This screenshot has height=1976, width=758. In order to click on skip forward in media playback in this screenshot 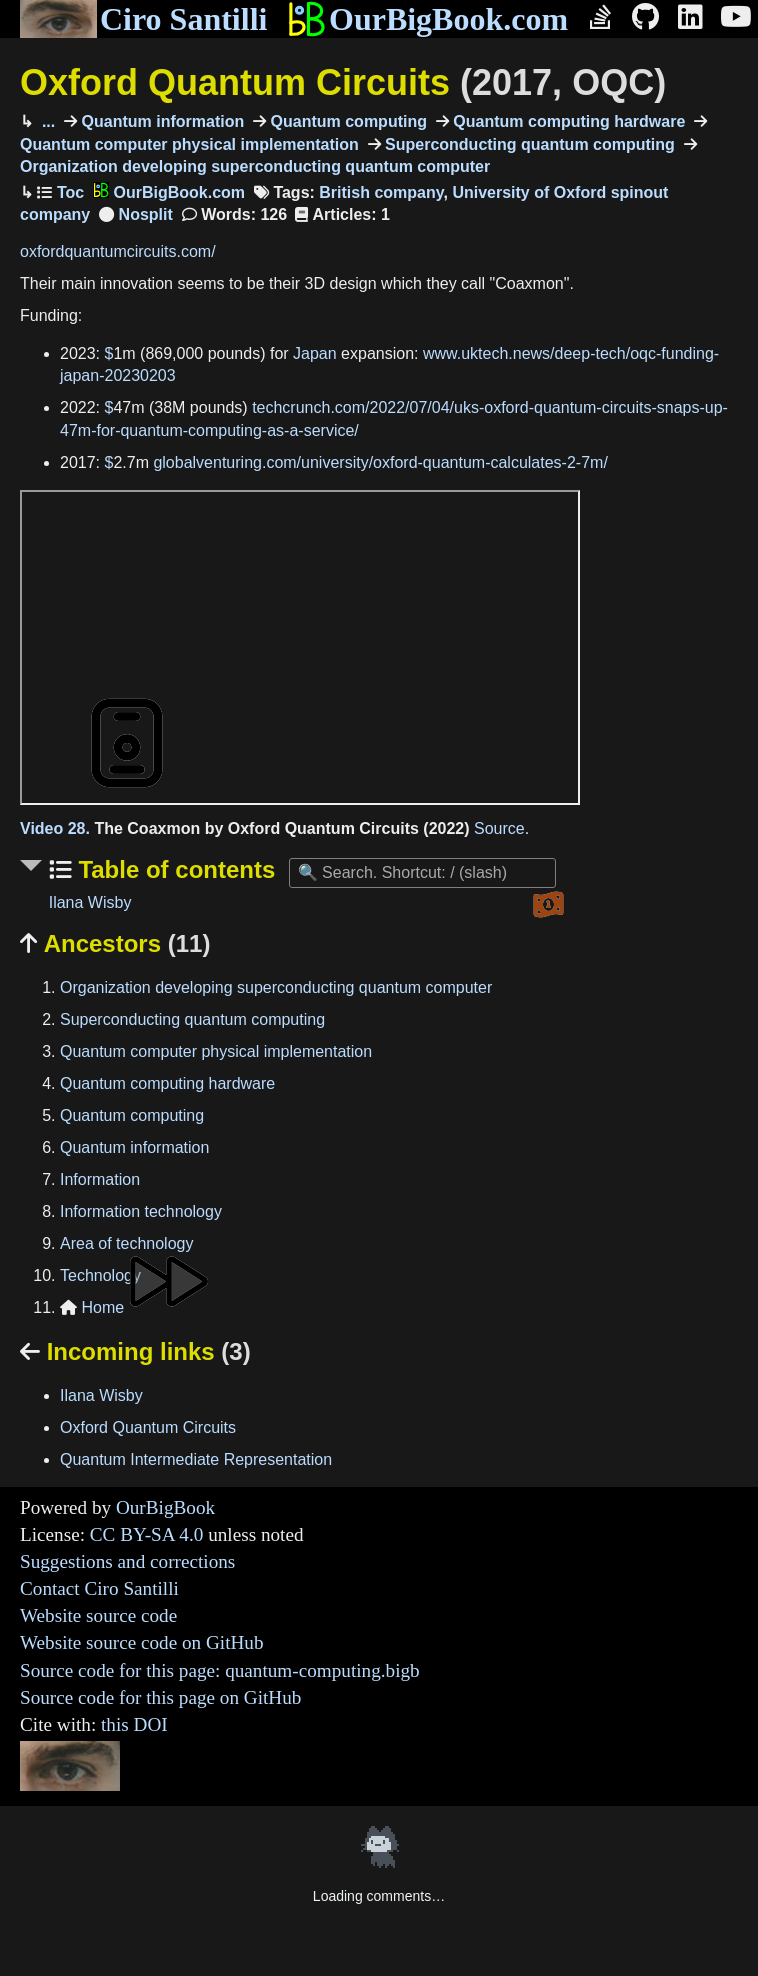, I will do `click(163, 1281)`.